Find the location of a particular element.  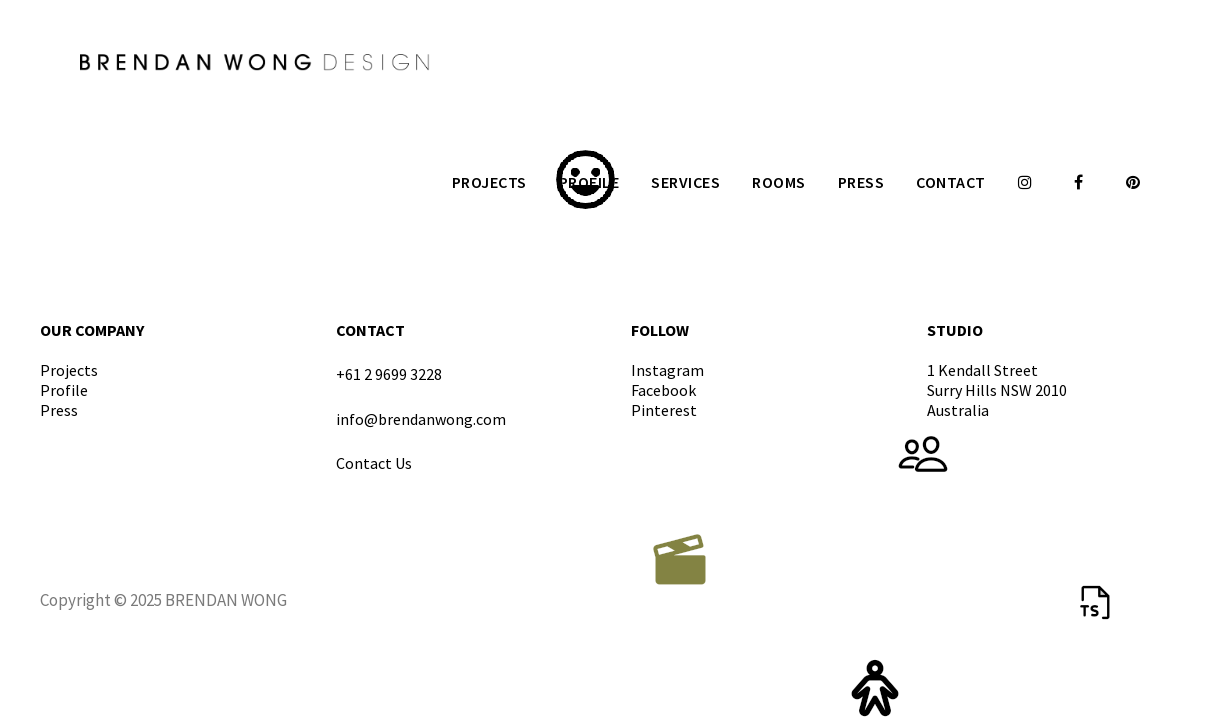

view contacts or friends list is located at coordinates (923, 454).